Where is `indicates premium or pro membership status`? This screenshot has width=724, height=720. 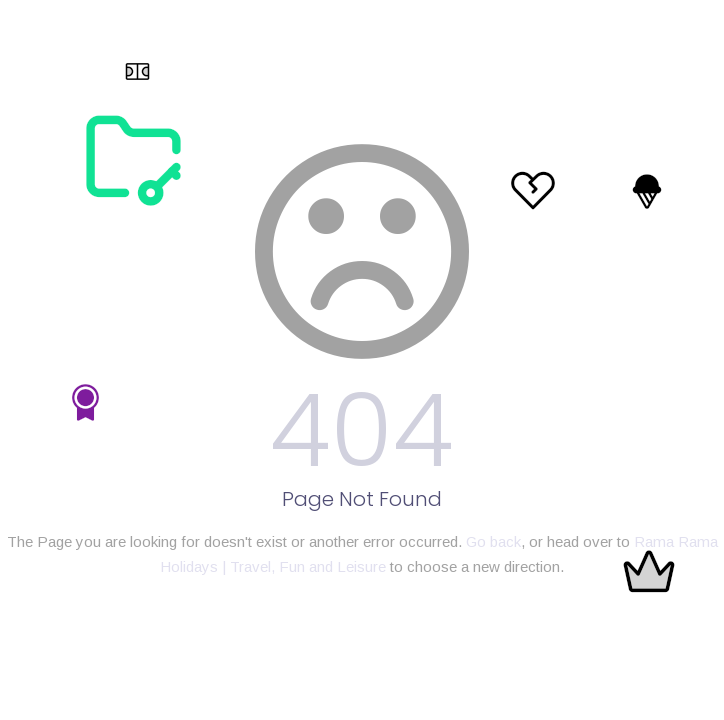 indicates premium or pro membership status is located at coordinates (649, 574).